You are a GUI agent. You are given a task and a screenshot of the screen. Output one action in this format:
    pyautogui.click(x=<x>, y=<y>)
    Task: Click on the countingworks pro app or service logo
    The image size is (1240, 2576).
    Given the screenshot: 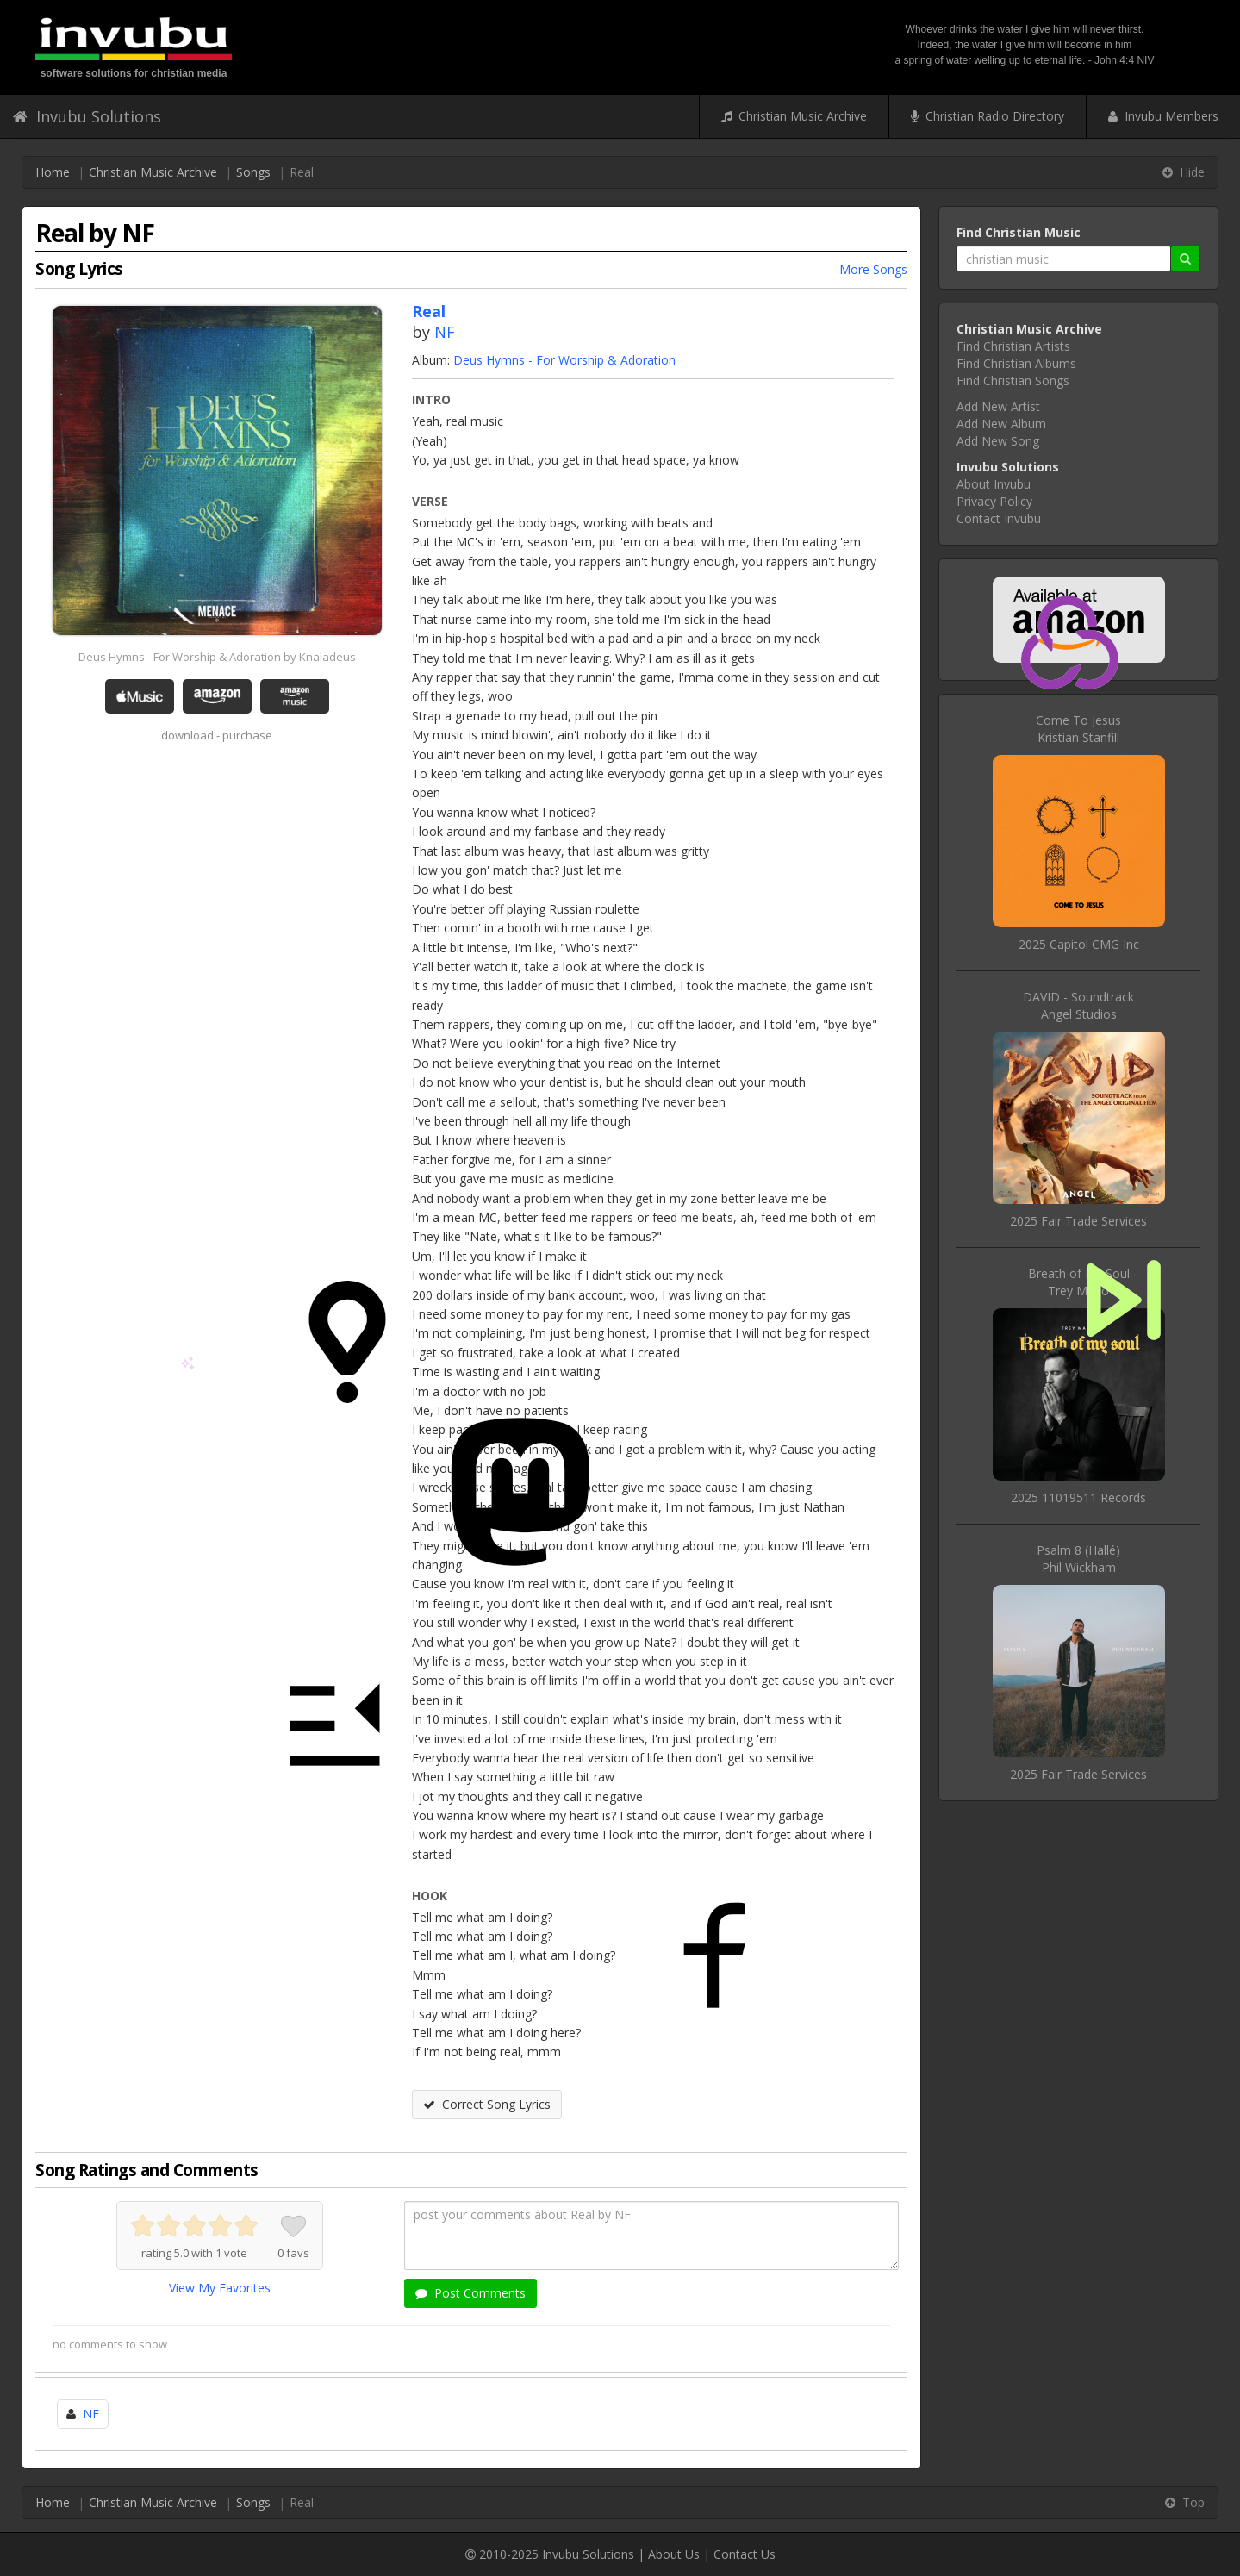 What is the action you would take?
    pyautogui.click(x=1069, y=642)
    